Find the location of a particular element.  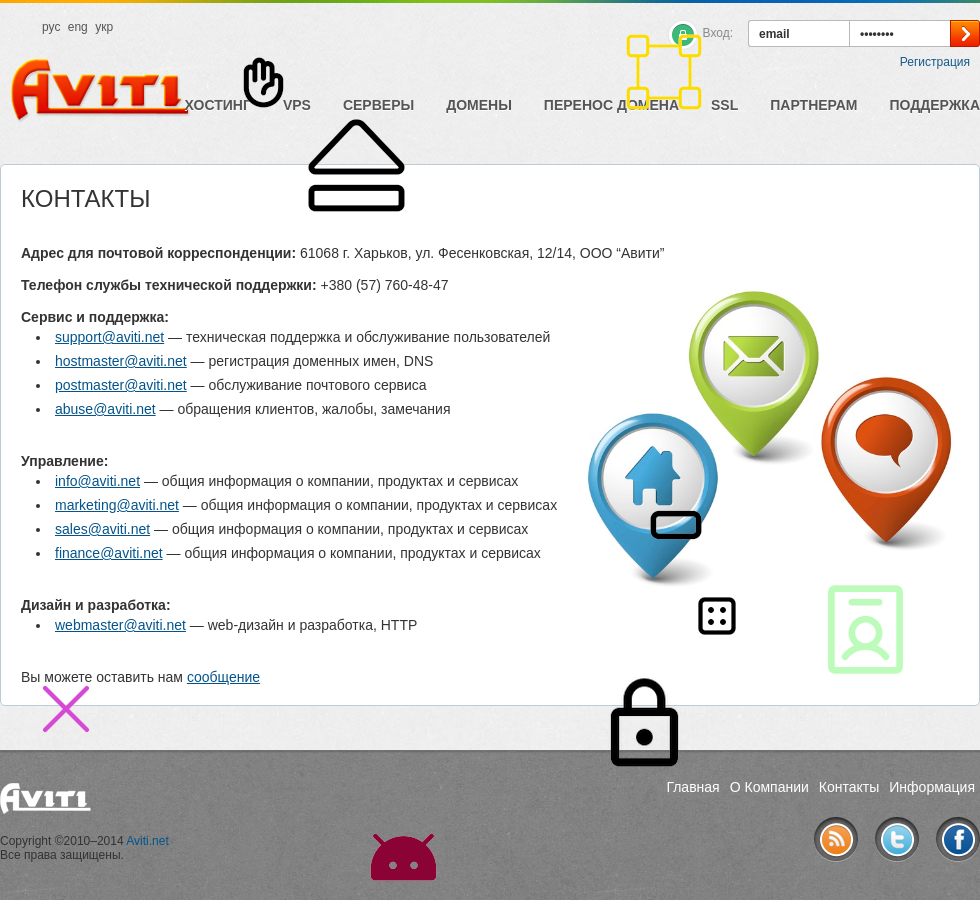

select or resize an object's boundaries is located at coordinates (664, 72).